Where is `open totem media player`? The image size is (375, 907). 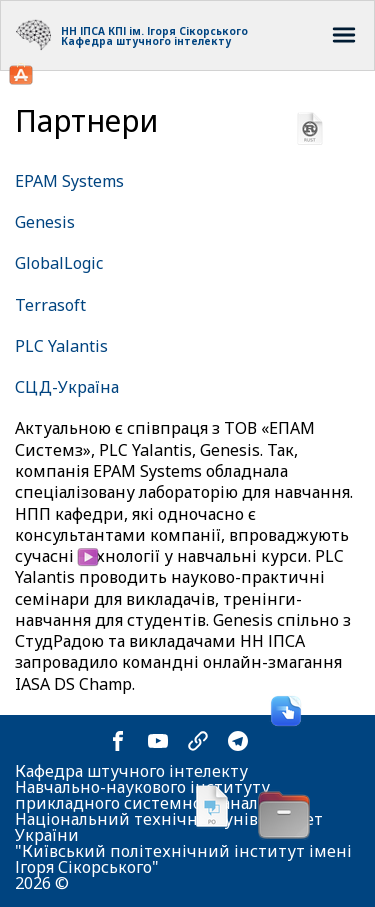 open totem media player is located at coordinates (88, 557).